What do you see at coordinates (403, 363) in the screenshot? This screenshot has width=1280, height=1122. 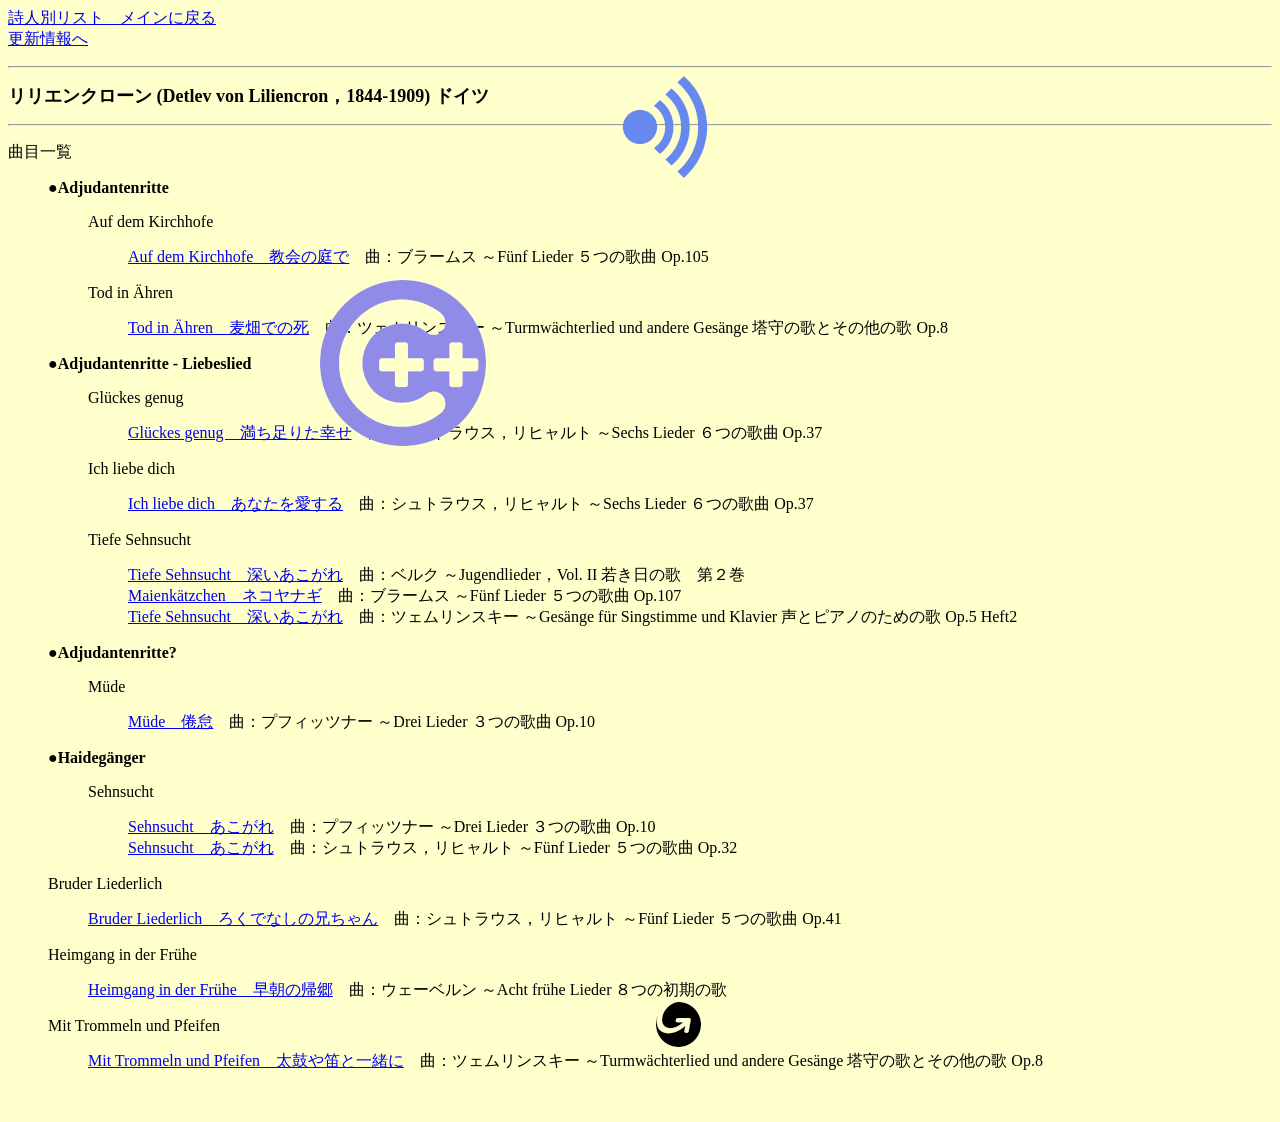 I see `c++ builder IDE logo` at bounding box center [403, 363].